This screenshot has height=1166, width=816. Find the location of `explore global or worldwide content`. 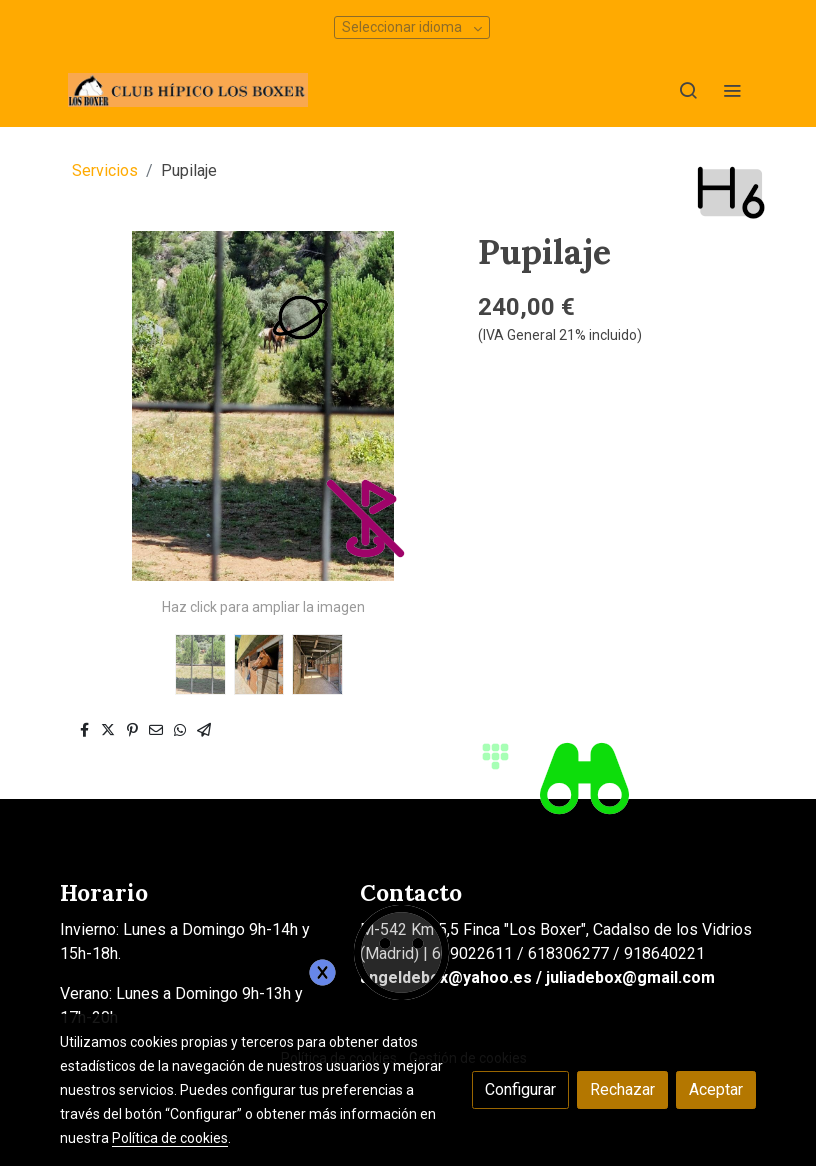

explore global or worldwide content is located at coordinates (300, 317).